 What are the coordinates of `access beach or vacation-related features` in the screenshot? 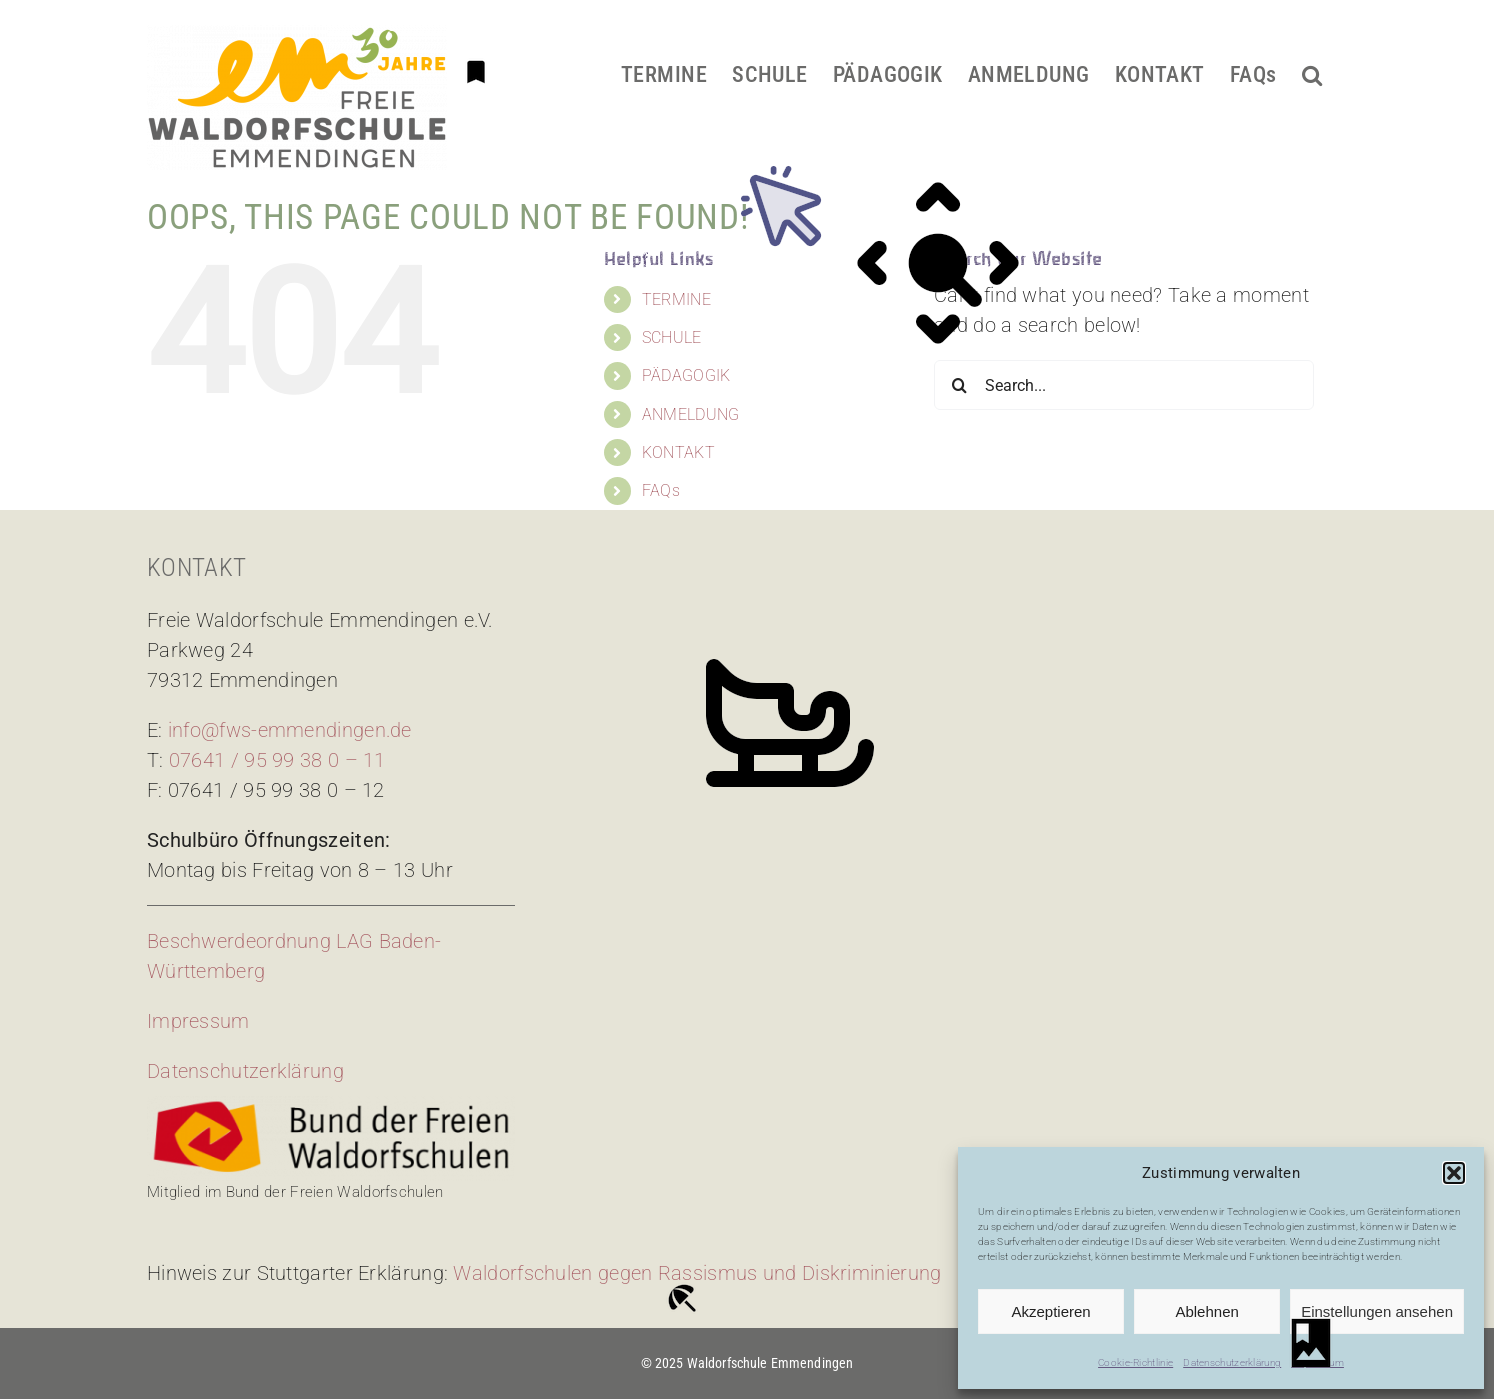 It's located at (682, 1298).